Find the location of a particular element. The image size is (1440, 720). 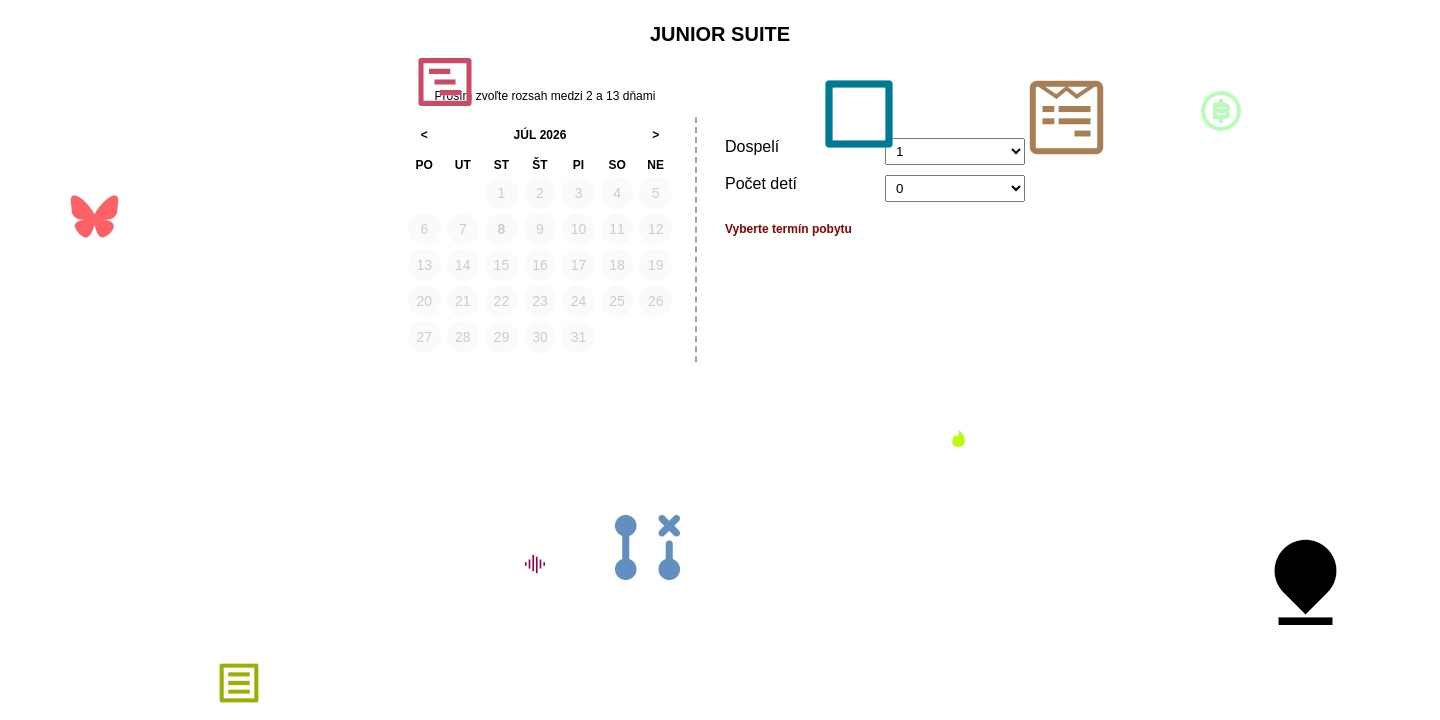

mark a location on the map is located at coordinates (1305, 578).